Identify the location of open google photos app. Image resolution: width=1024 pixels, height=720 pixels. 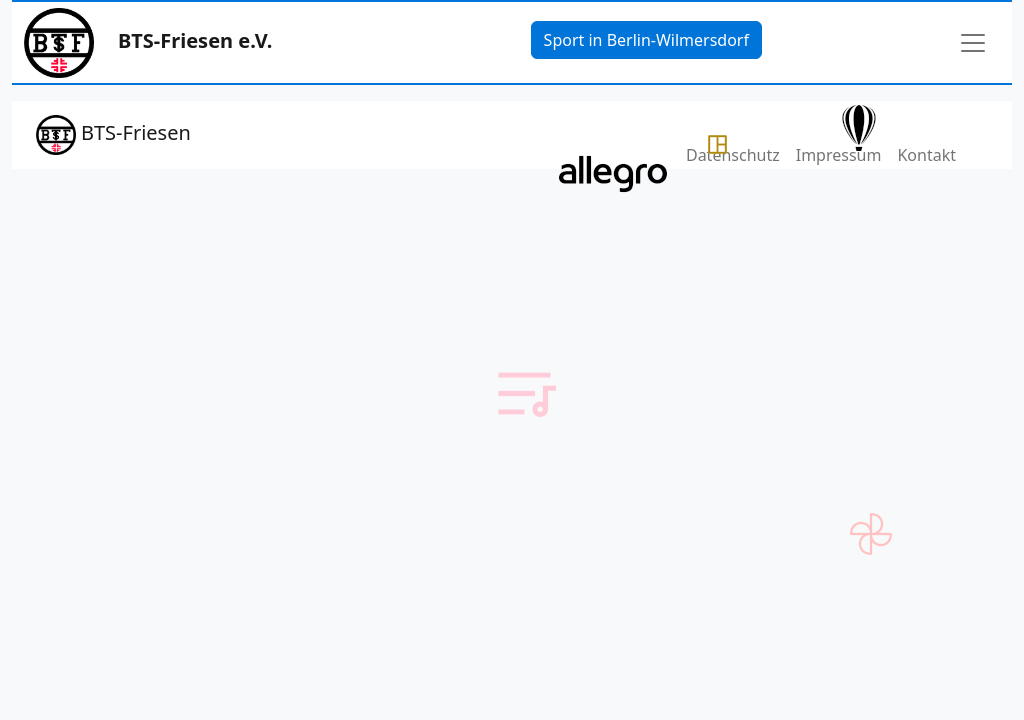
(871, 534).